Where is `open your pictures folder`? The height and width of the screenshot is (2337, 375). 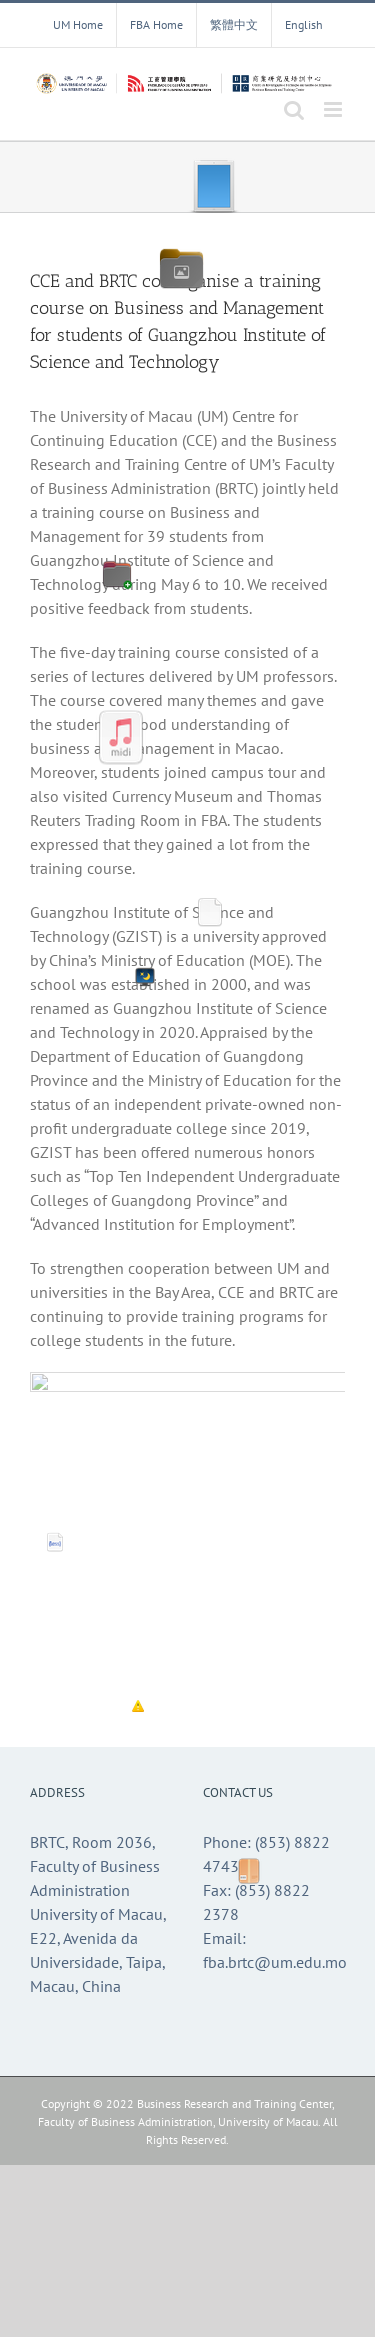 open your pictures folder is located at coordinates (181, 268).